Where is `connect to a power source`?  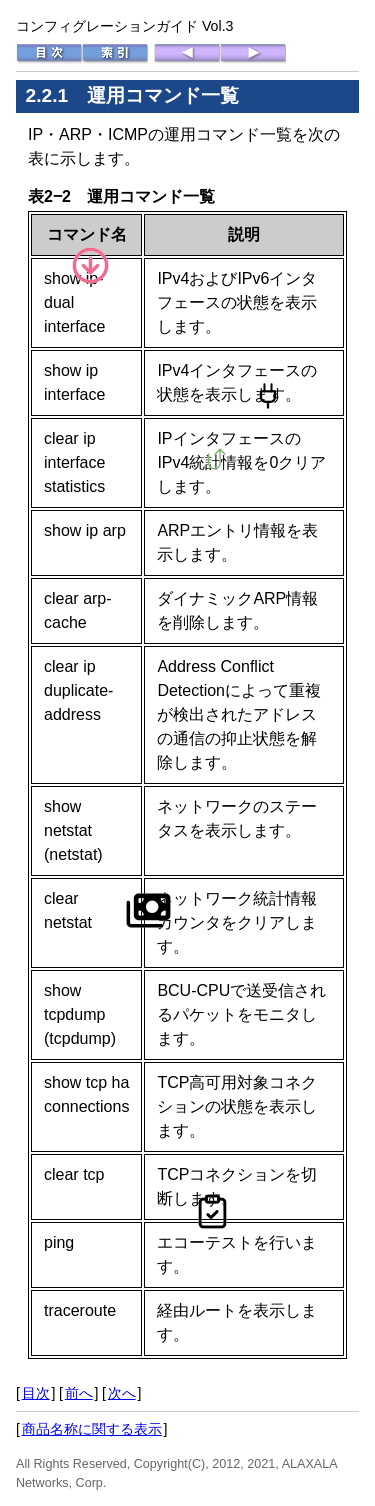 connect to a power source is located at coordinates (268, 396).